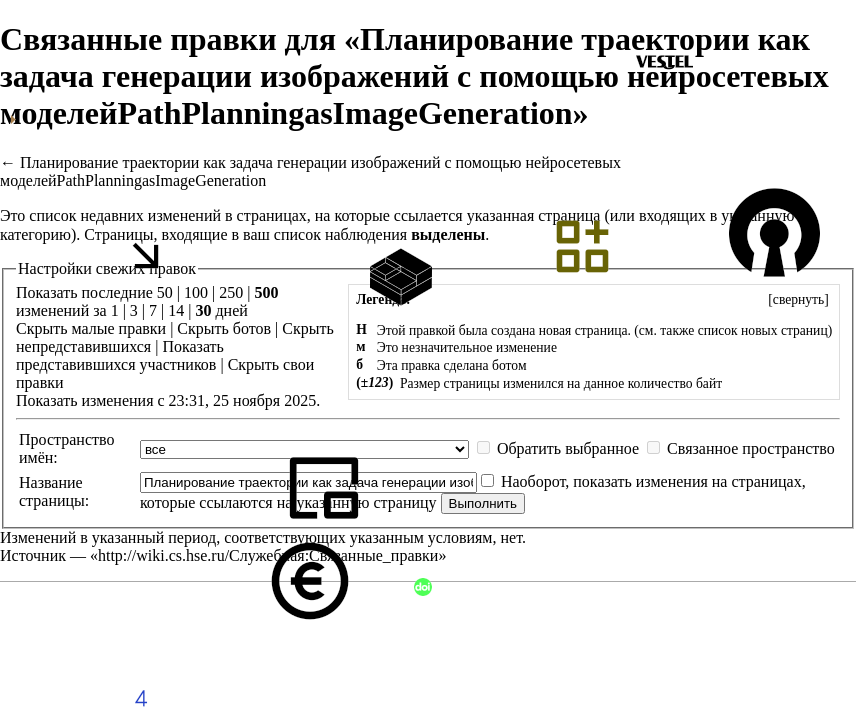 This screenshot has width=856, height=720. Describe the element at coordinates (324, 488) in the screenshot. I see `enable picture-in-picture mode` at that location.